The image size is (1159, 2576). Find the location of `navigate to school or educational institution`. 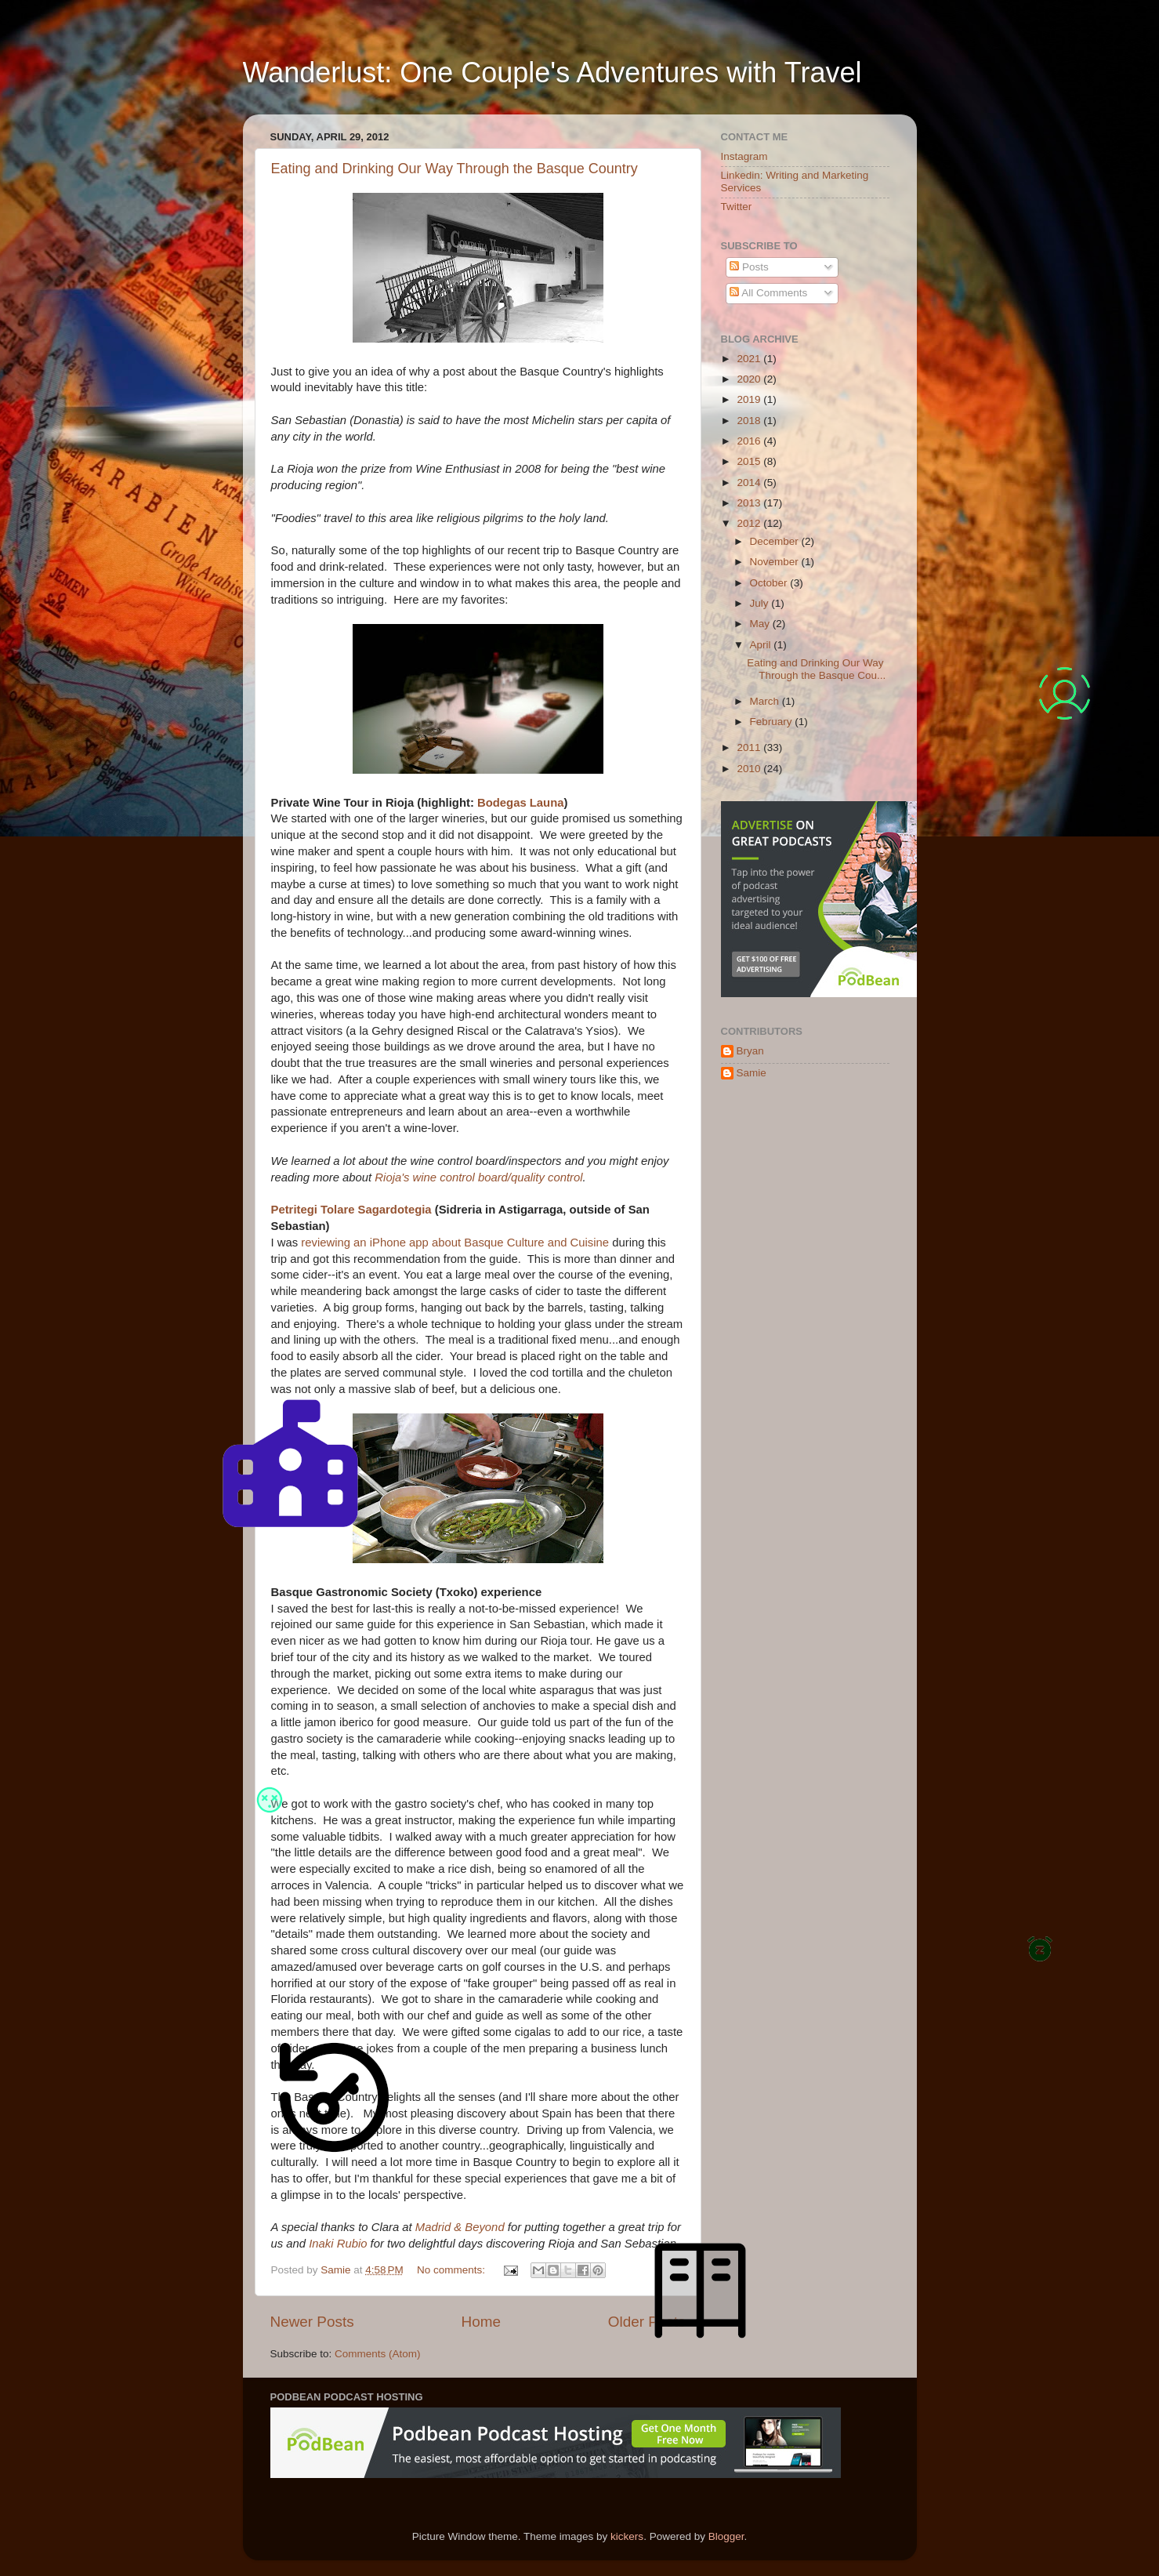

navigate to school or educational institution is located at coordinates (290, 1467).